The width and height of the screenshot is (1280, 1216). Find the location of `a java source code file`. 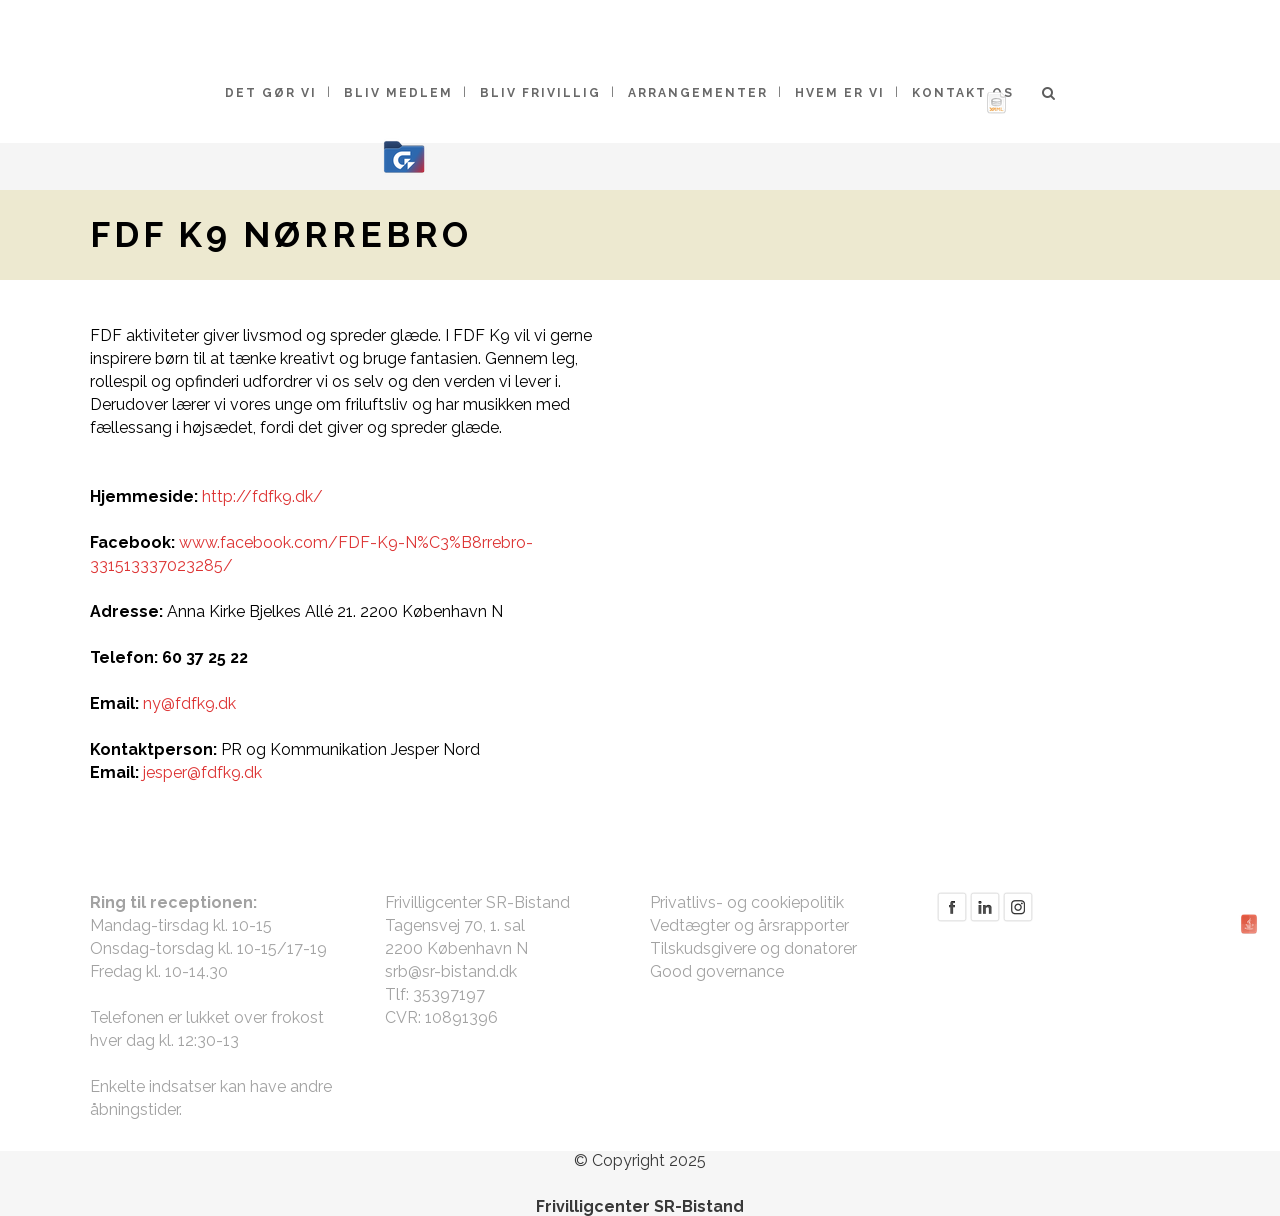

a java source code file is located at coordinates (1249, 924).